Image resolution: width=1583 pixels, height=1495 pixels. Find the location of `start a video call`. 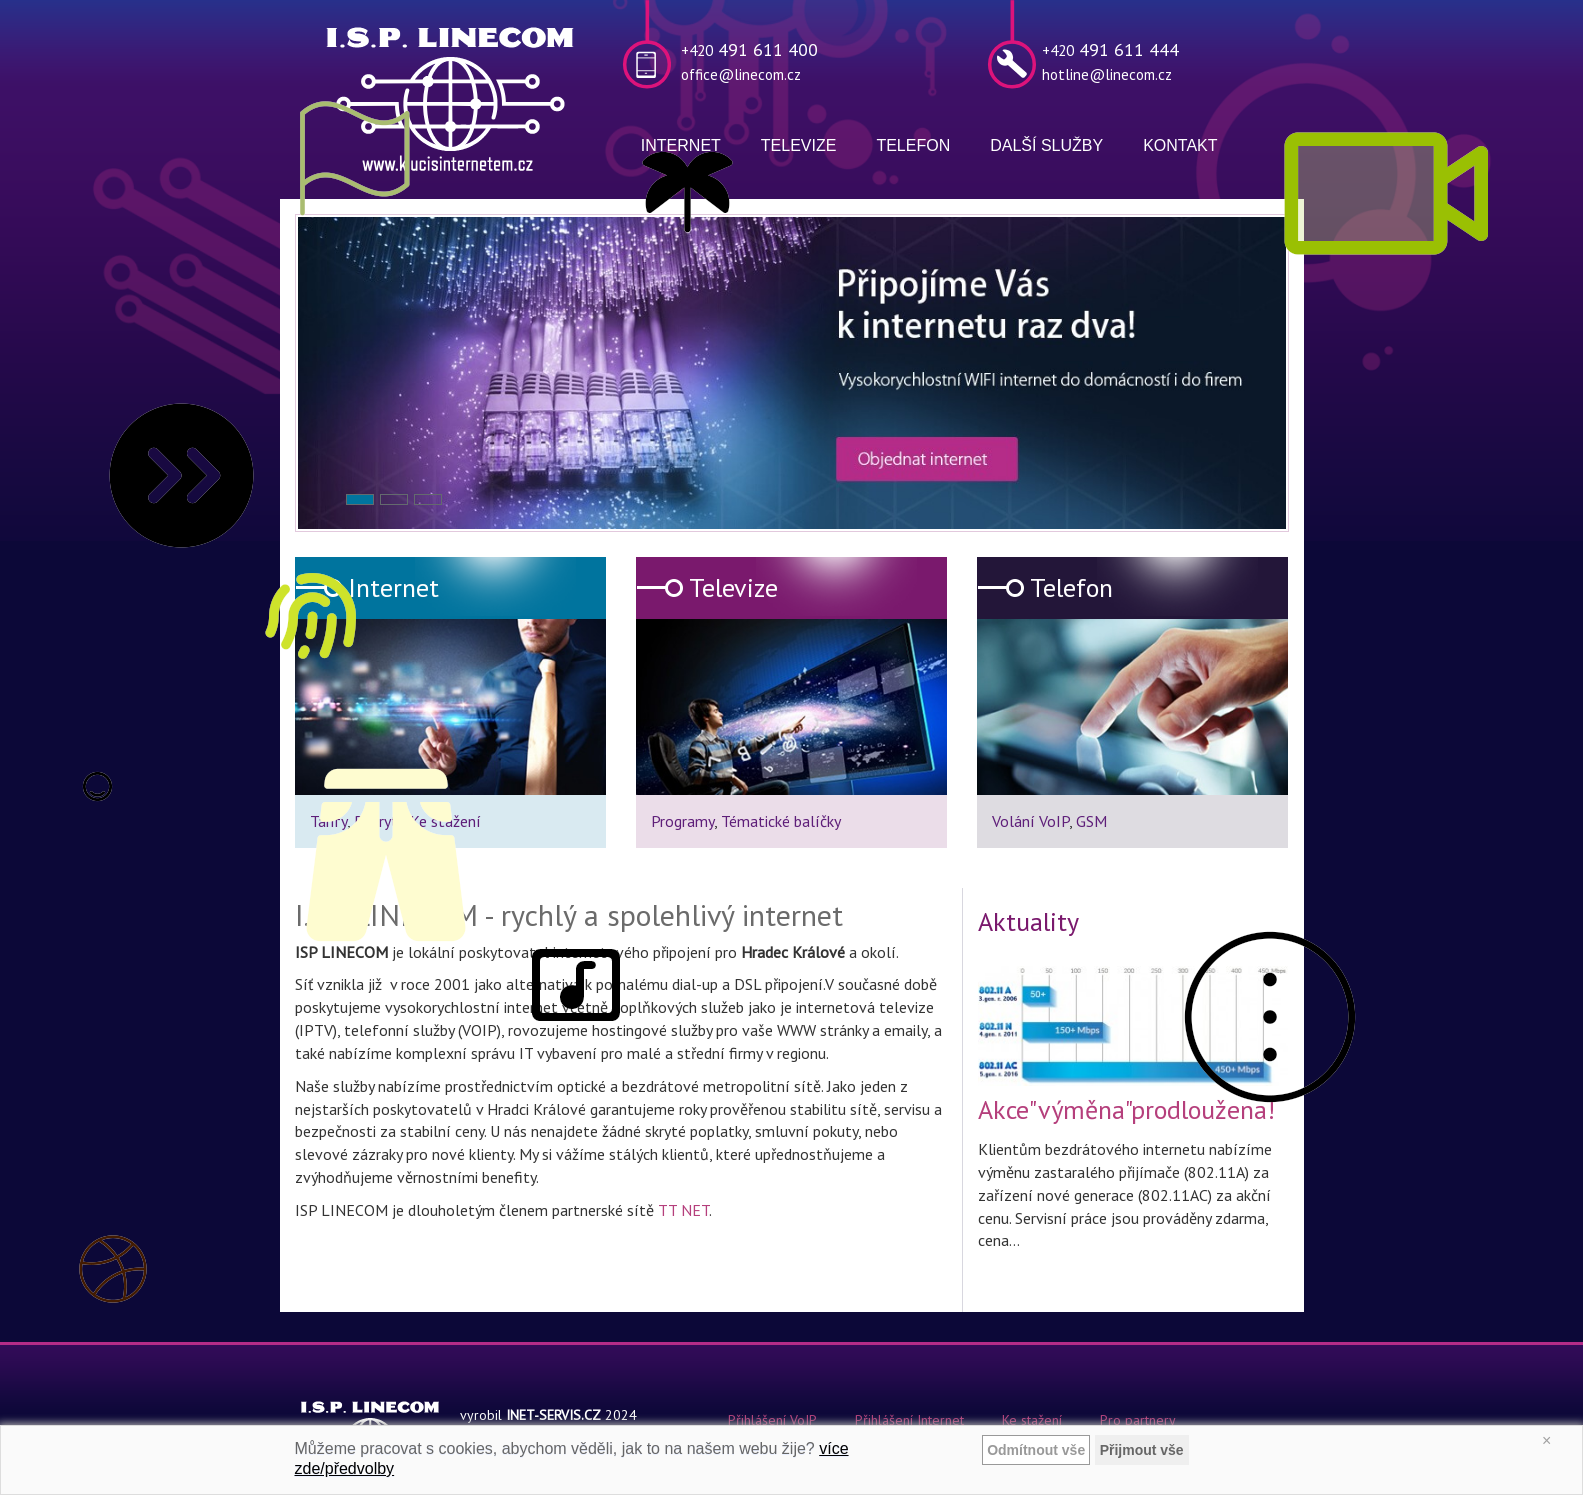

start a video call is located at coordinates (1379, 193).